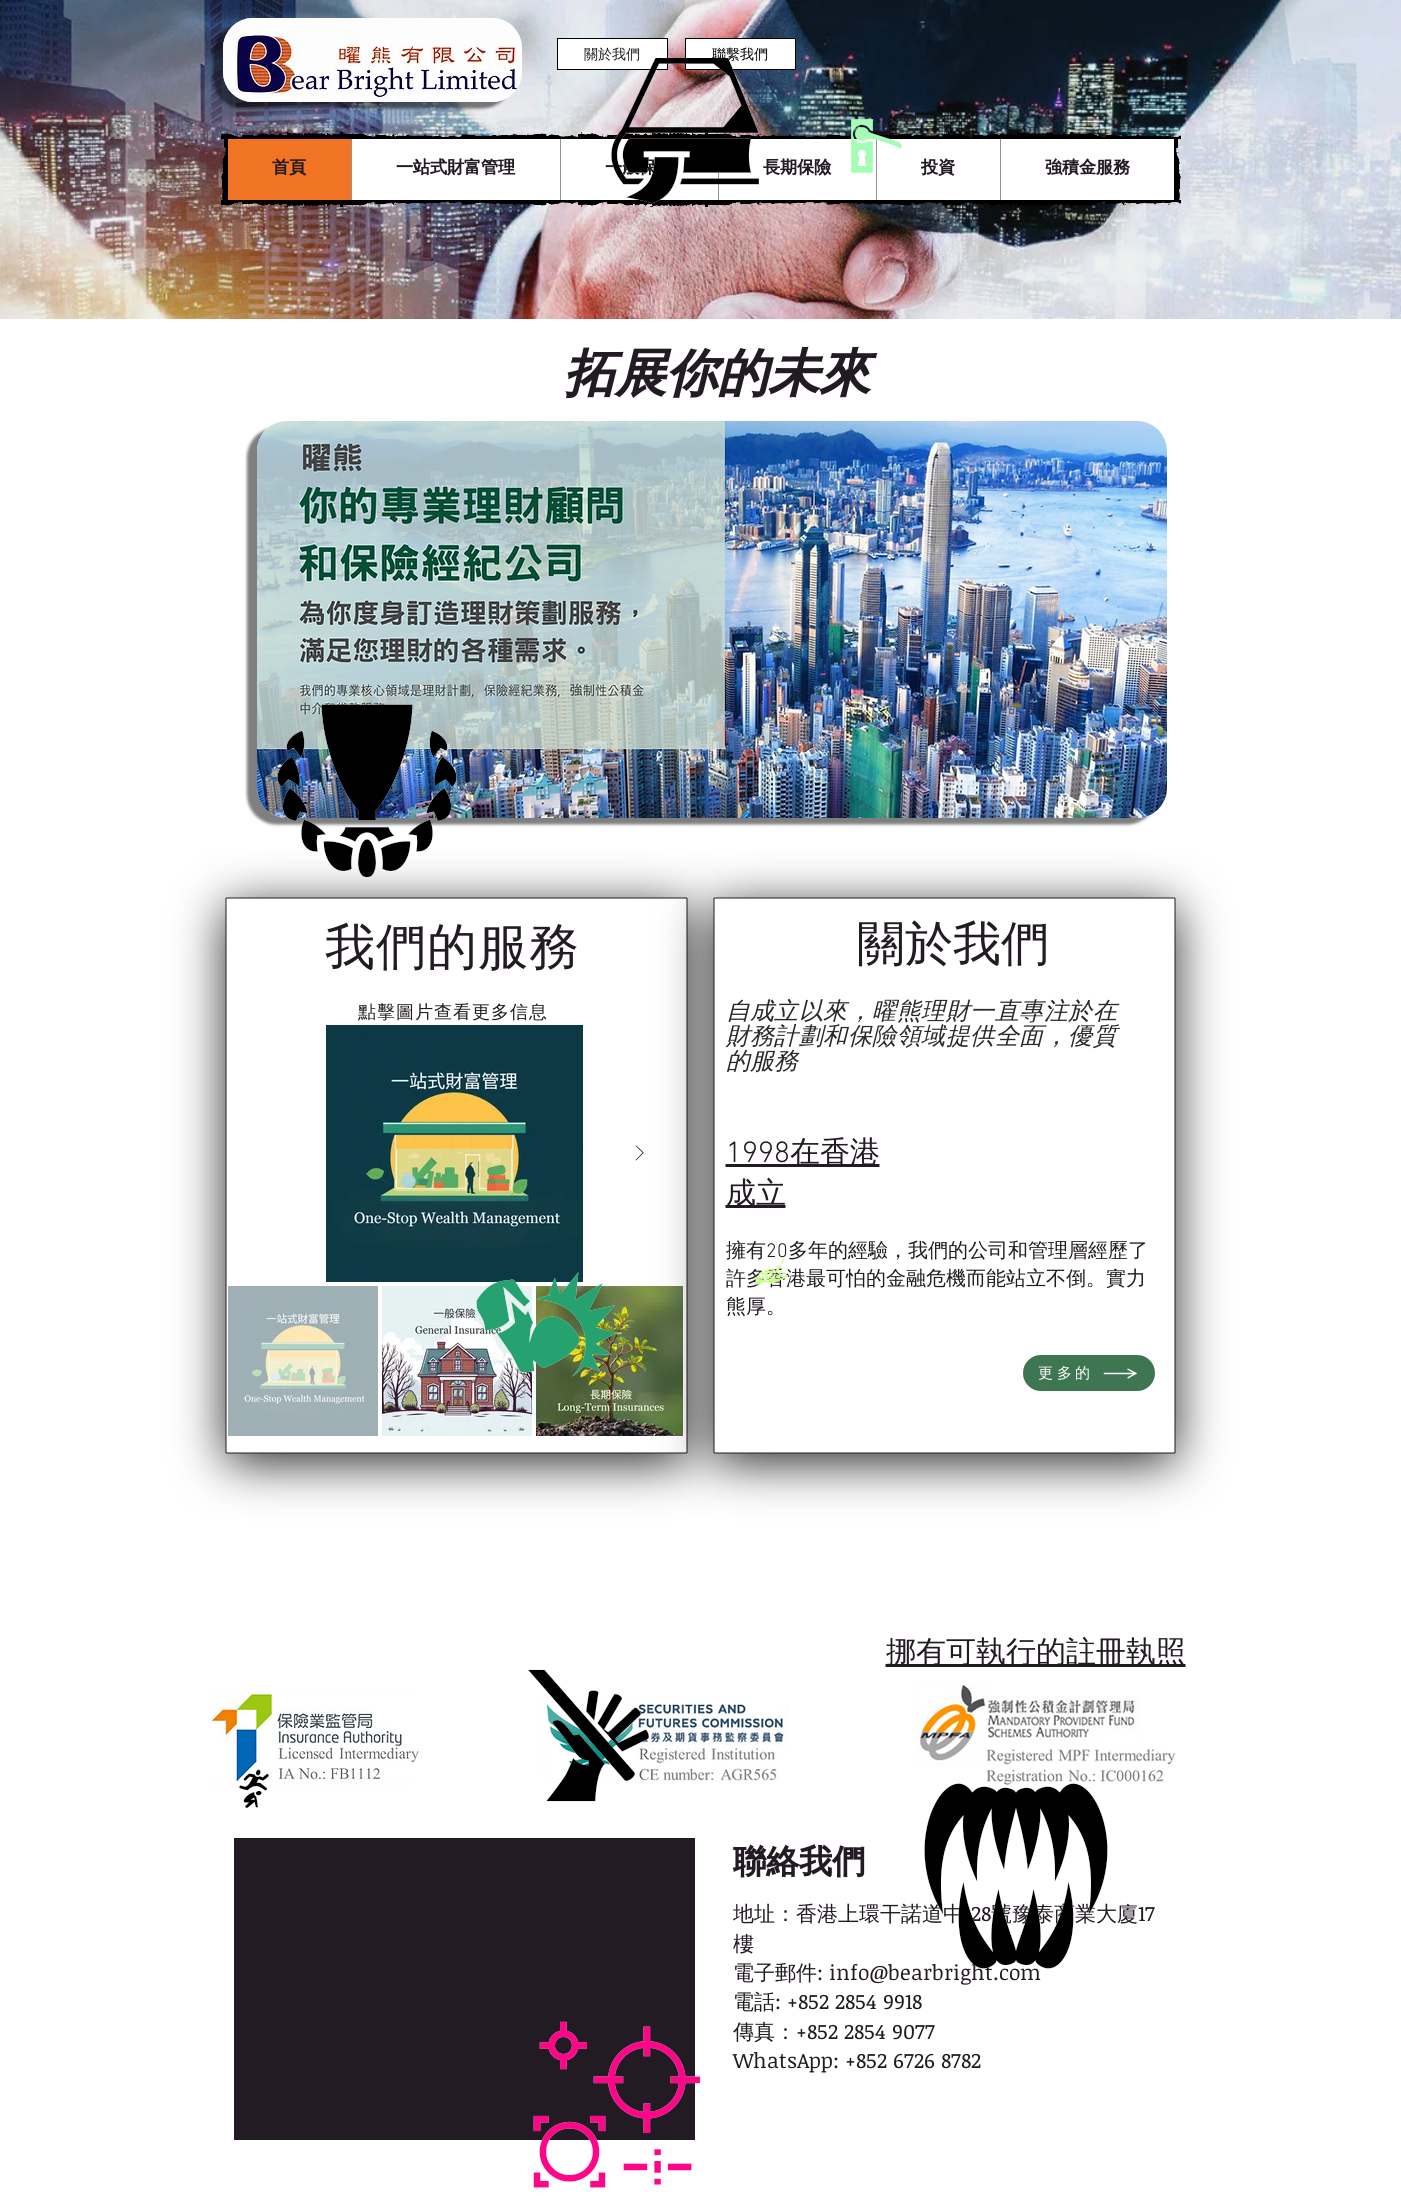 This screenshot has width=1401, height=2204. I want to click on view achievements or awards, so click(367, 787).